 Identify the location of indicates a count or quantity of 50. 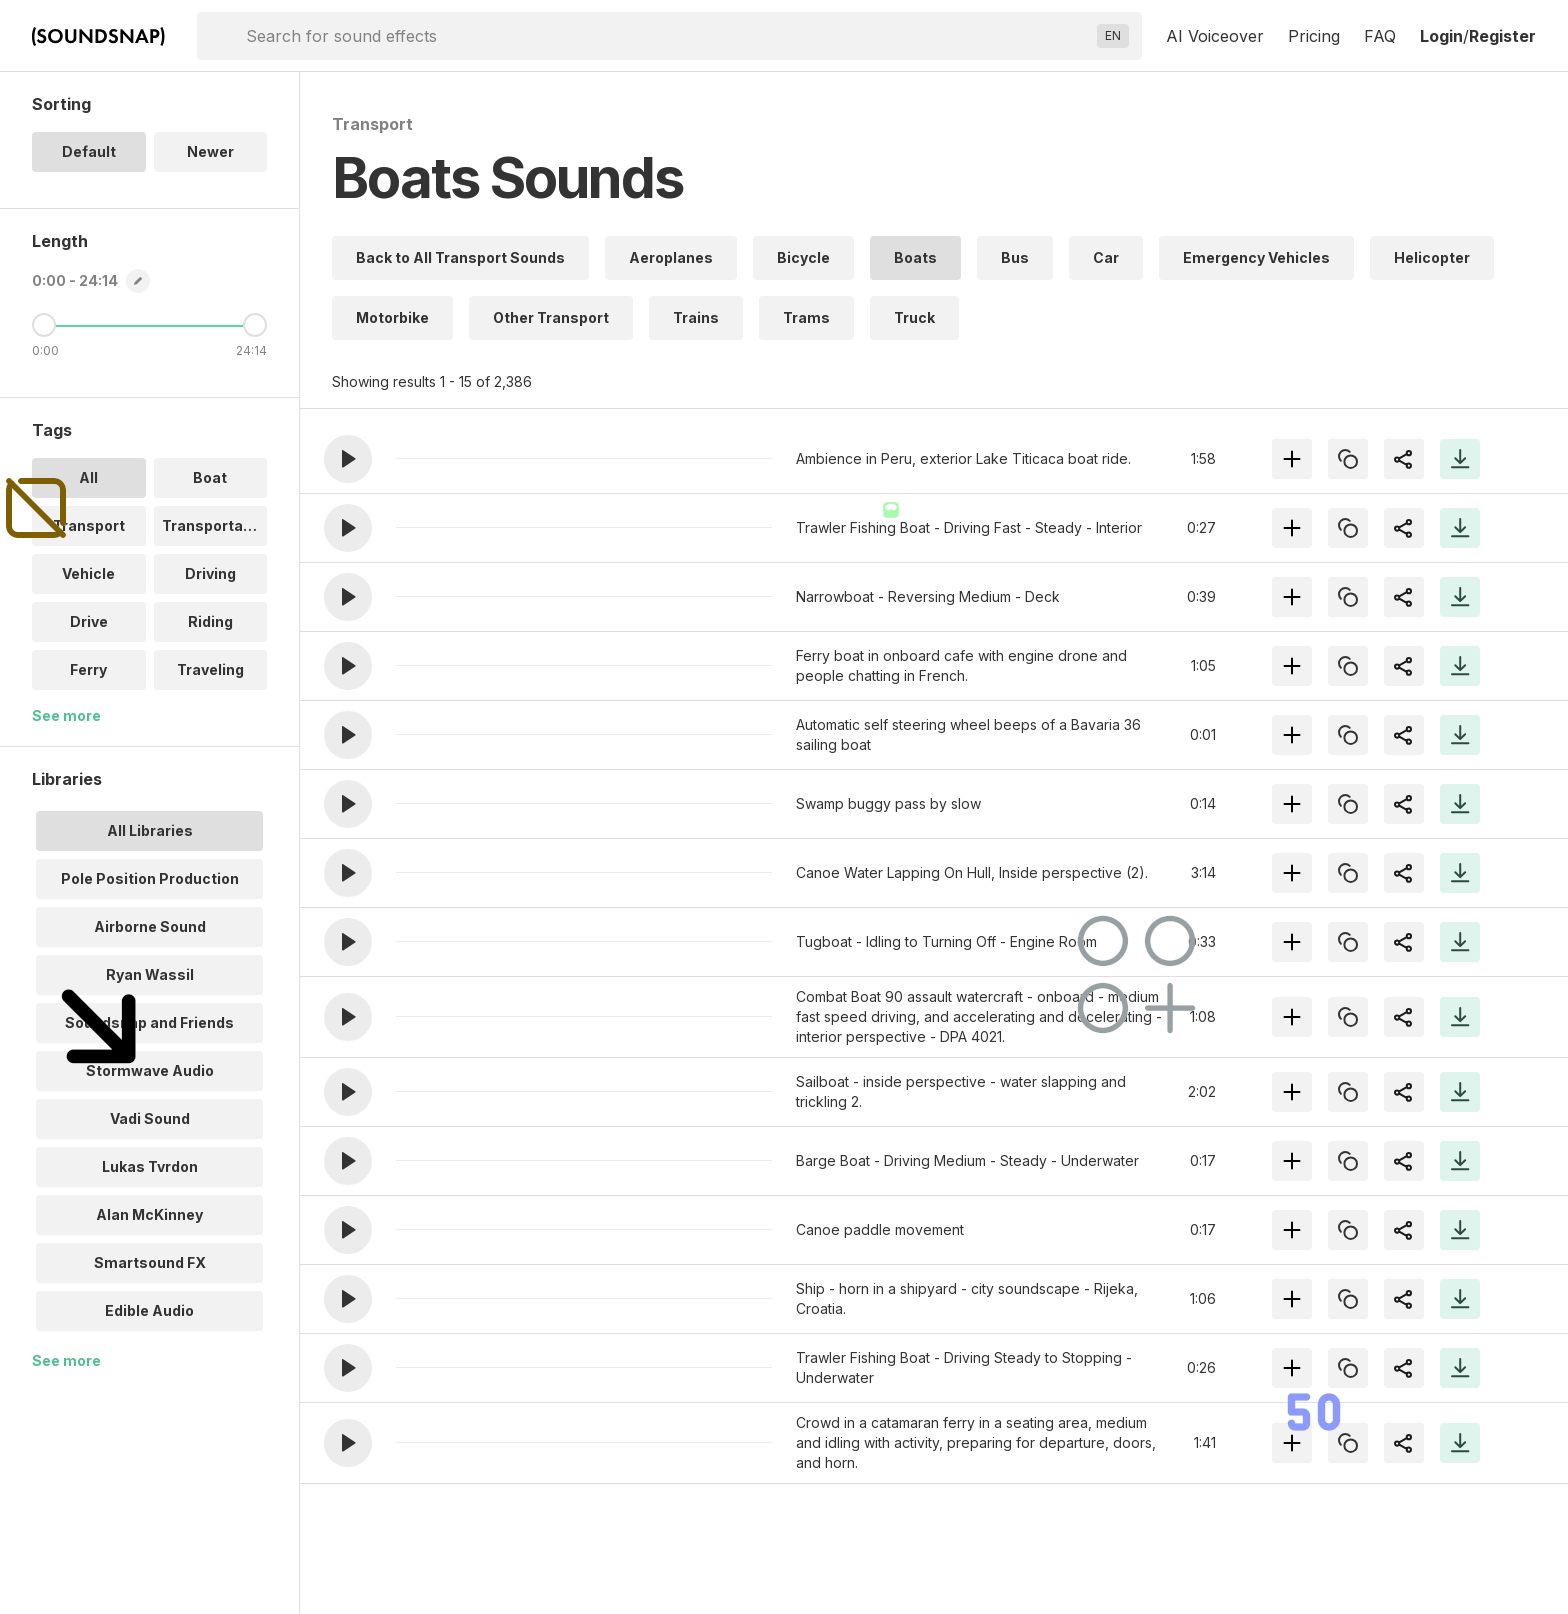
(1314, 1412).